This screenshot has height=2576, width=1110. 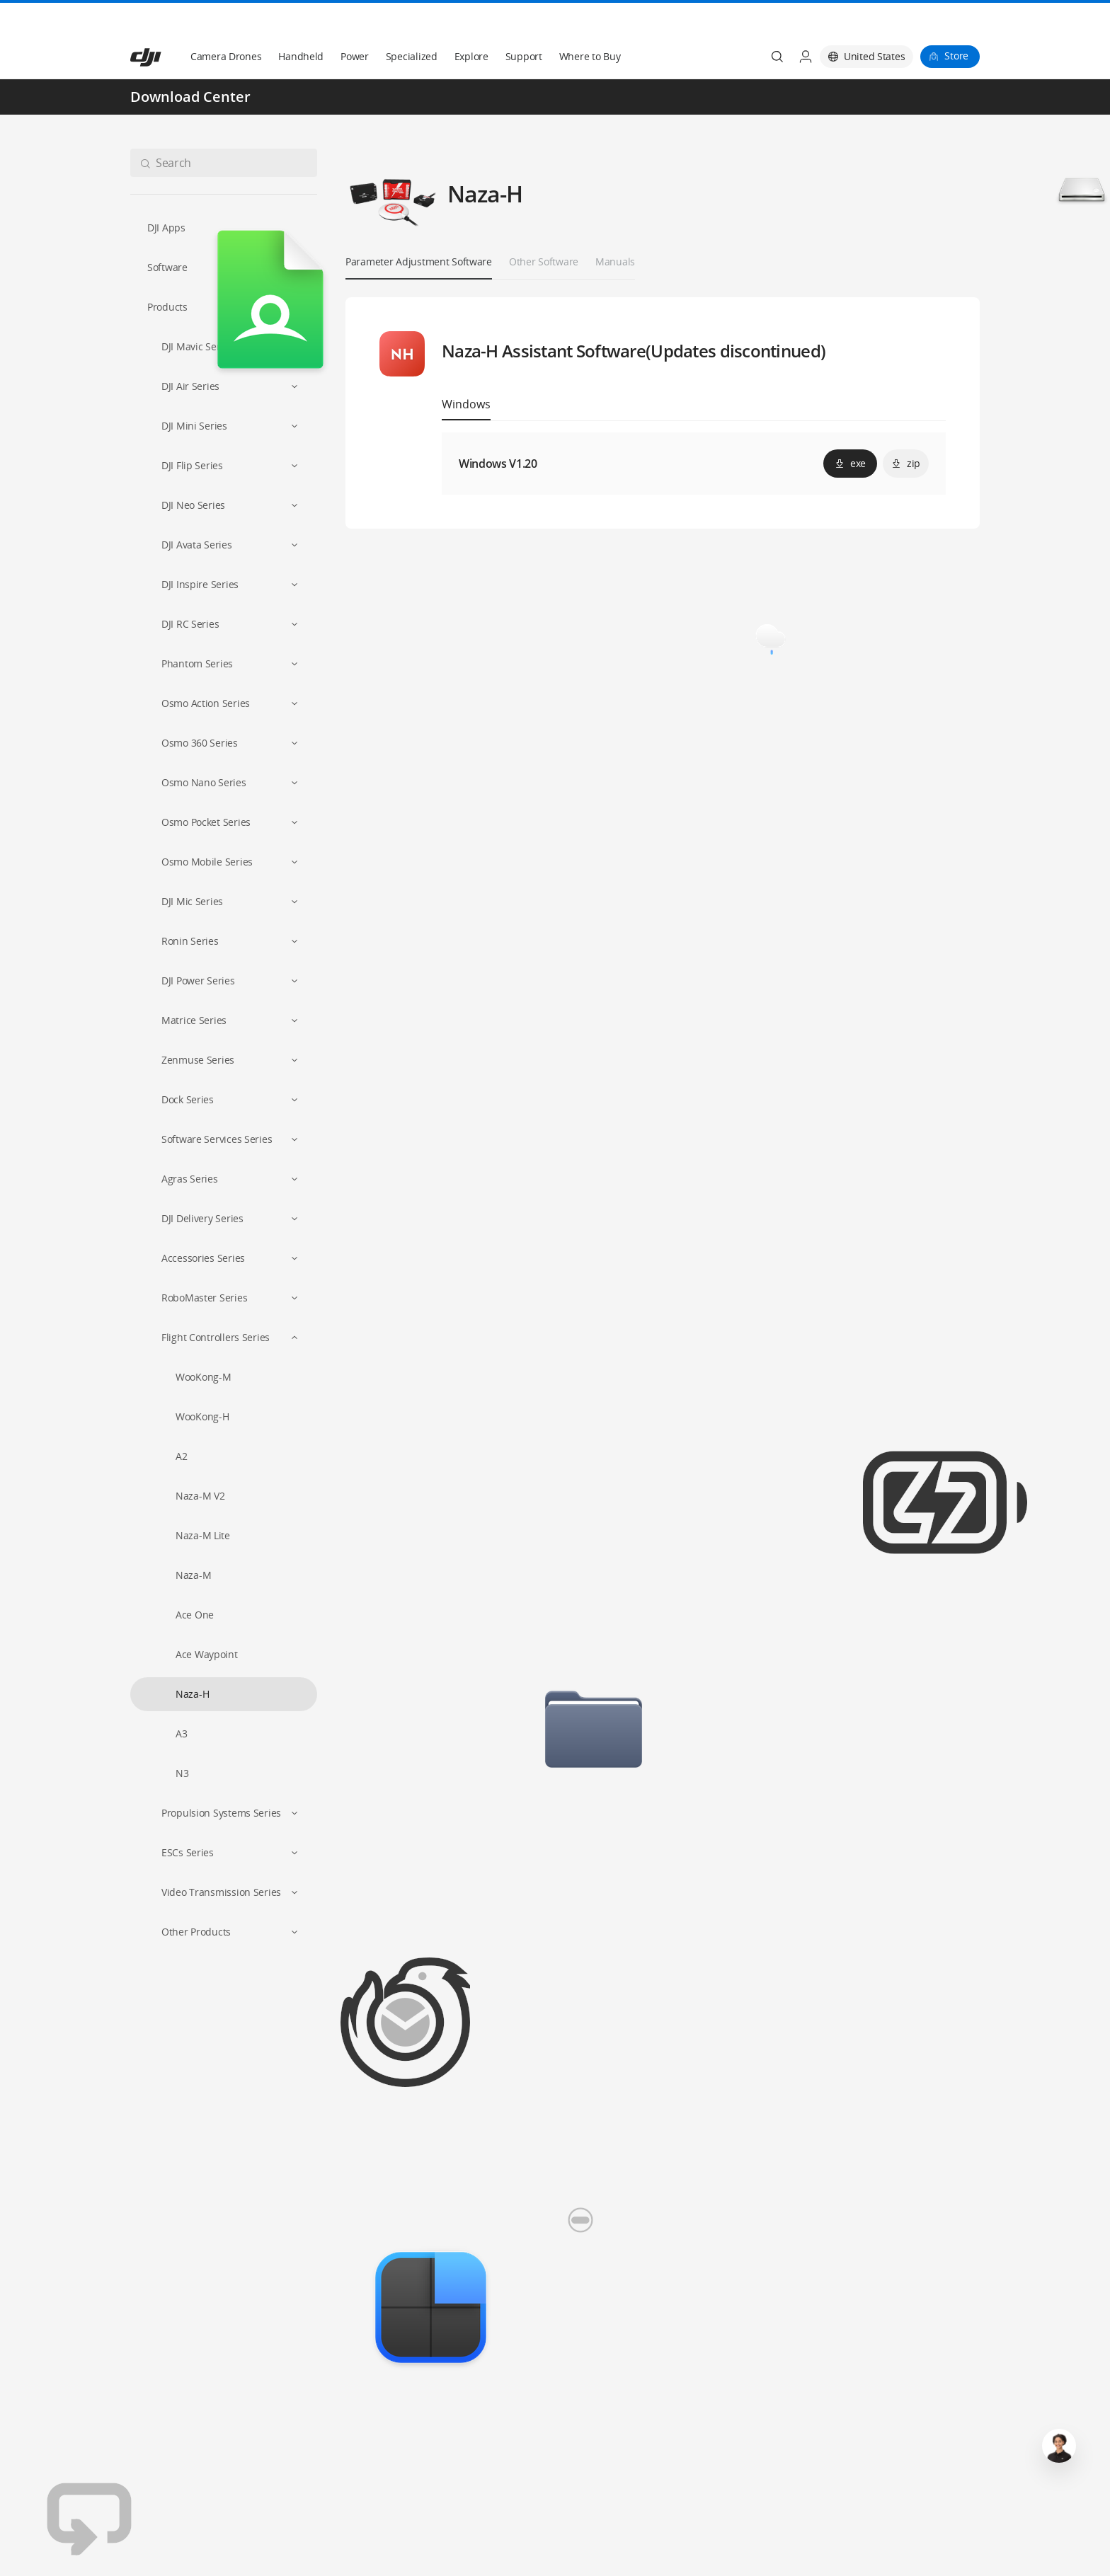 I want to click on open folder to view contents, so click(x=593, y=1729).